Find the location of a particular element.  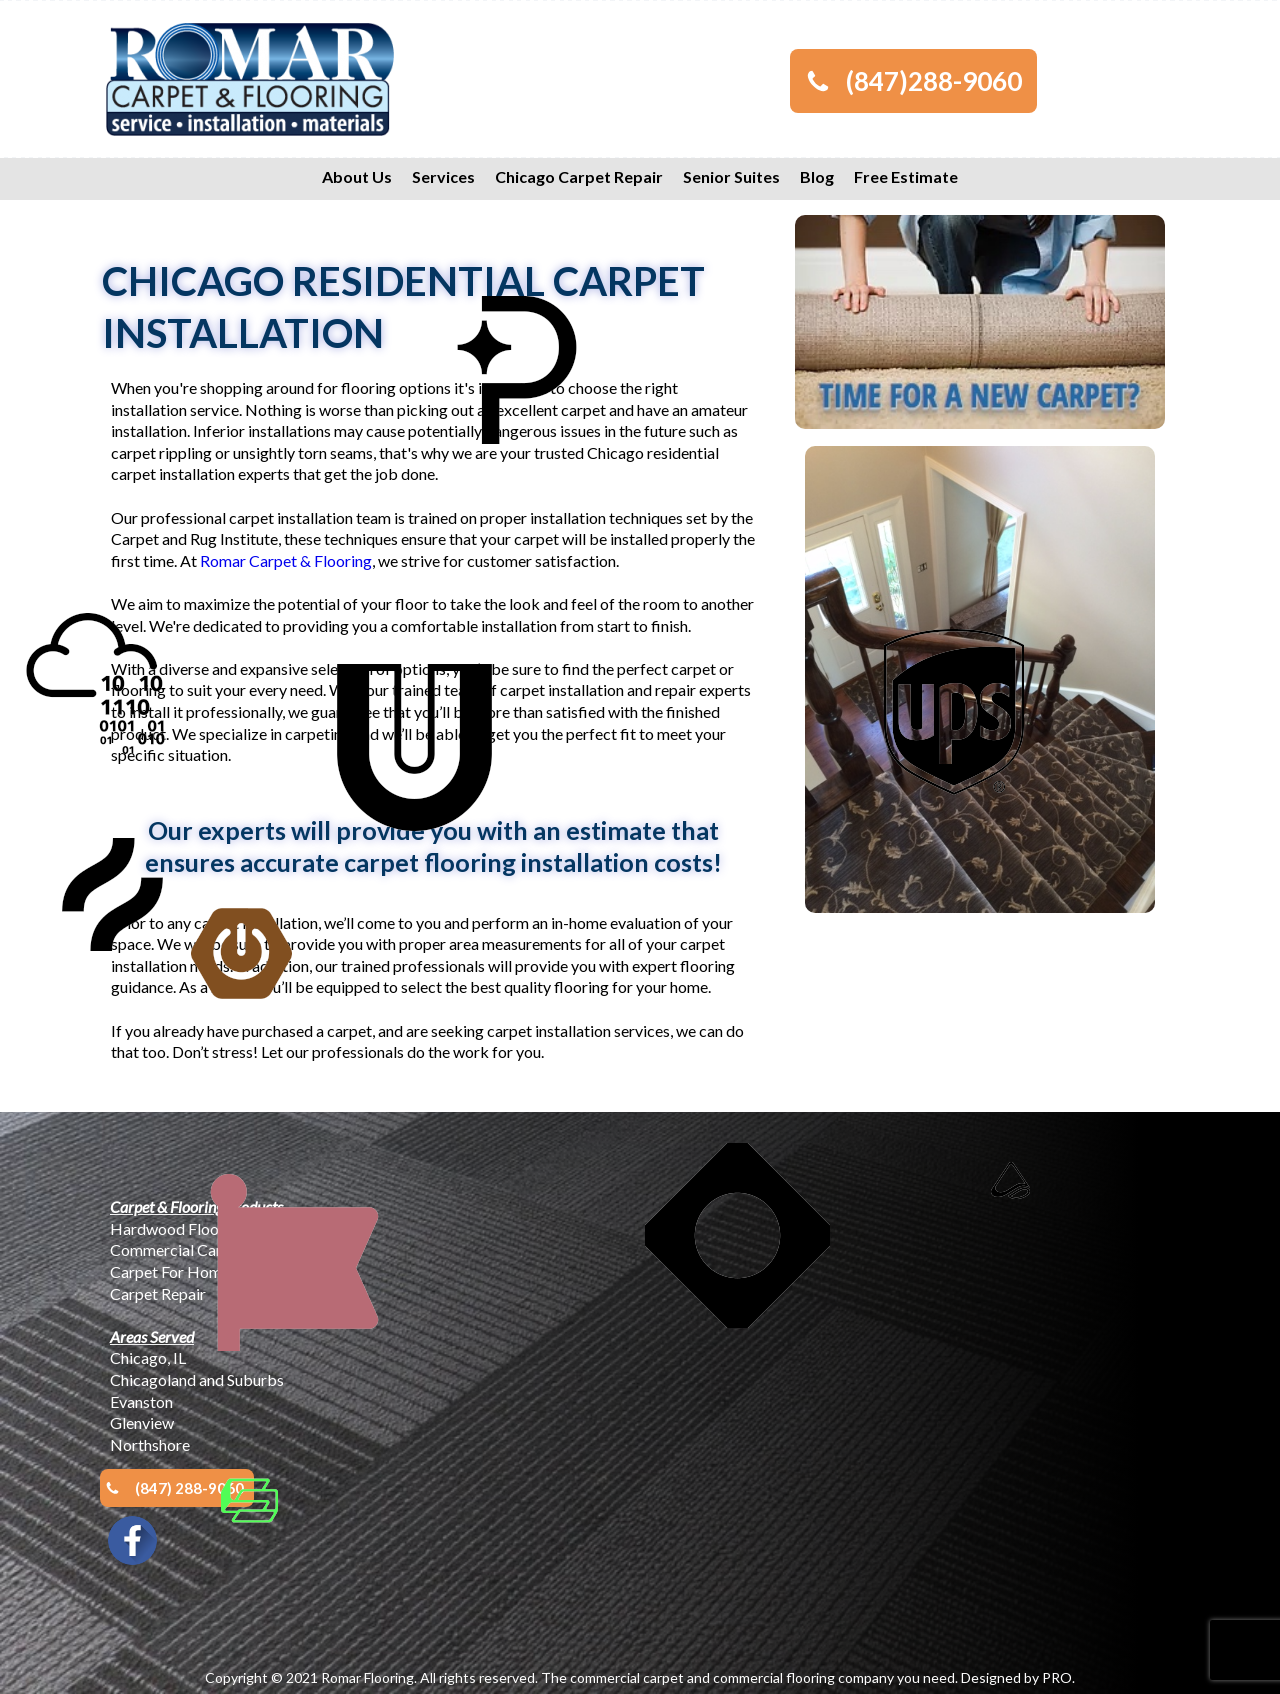

visit tryhackme cybersecurity learning platform is located at coordinates (95, 683).